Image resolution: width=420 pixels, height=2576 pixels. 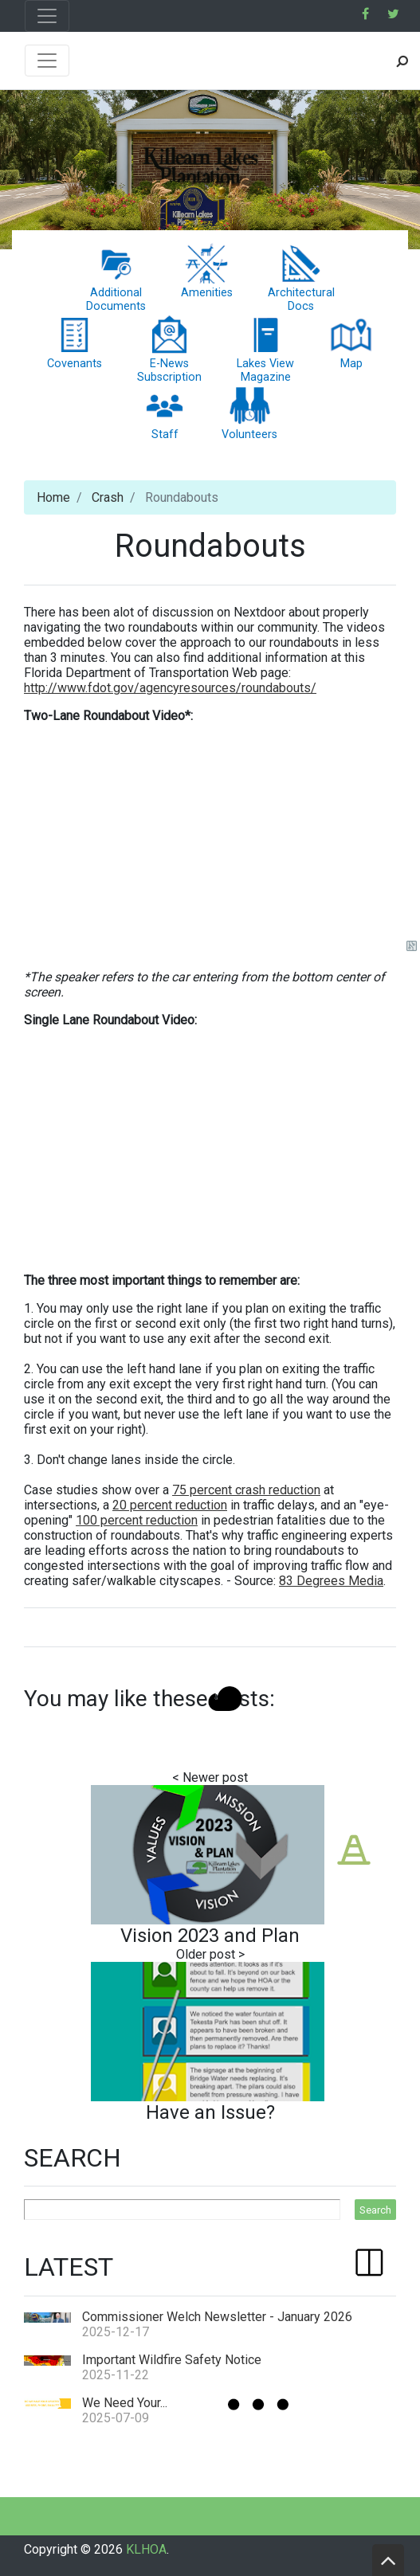 I want to click on access hardware or circuit settings, so click(x=411, y=945).